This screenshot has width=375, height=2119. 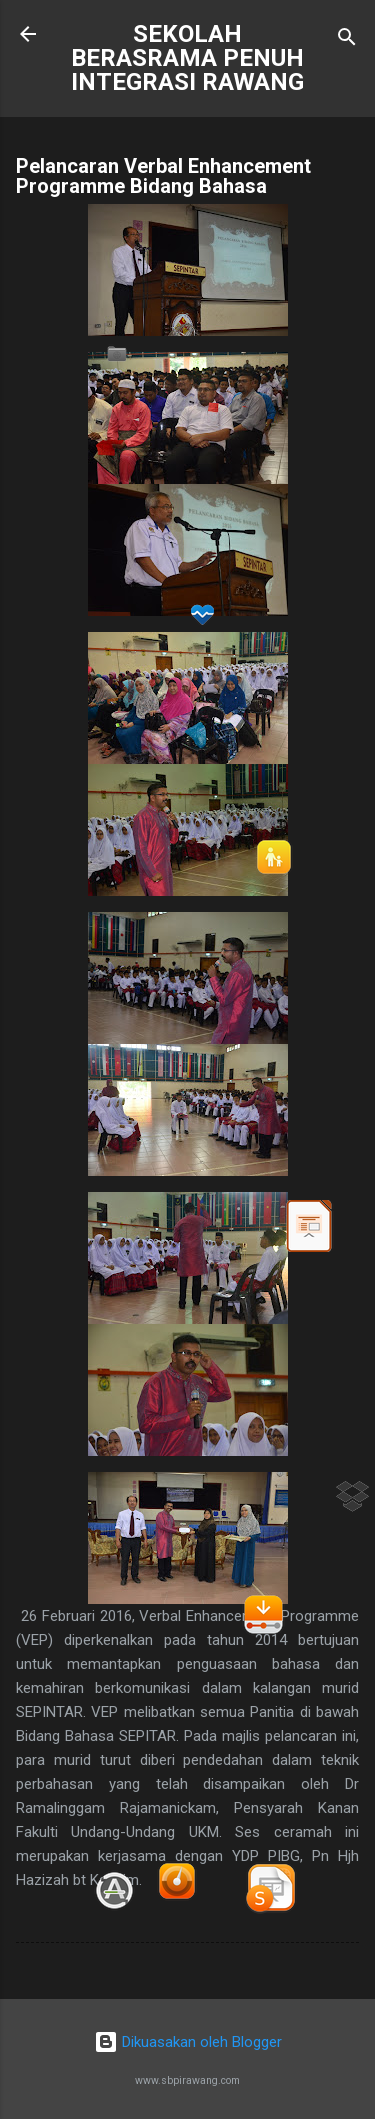 I want to click on open parental controls settings, so click(x=274, y=857).